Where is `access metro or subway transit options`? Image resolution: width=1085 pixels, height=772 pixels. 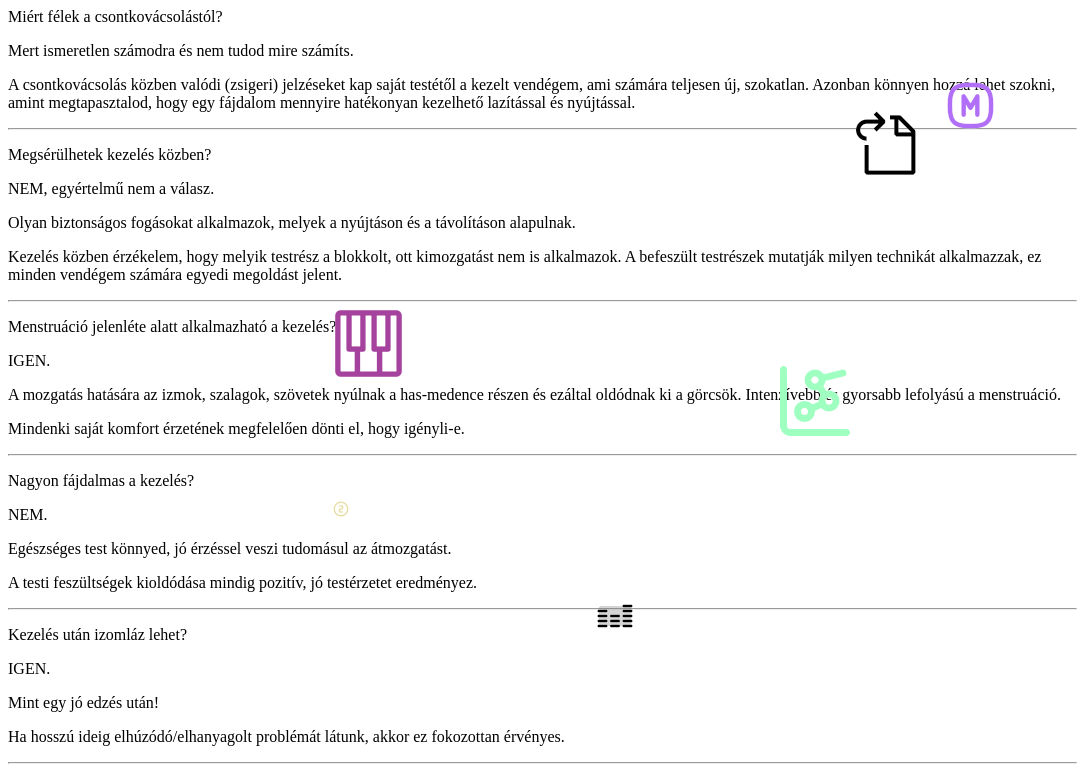 access metro or subway transit options is located at coordinates (970, 105).